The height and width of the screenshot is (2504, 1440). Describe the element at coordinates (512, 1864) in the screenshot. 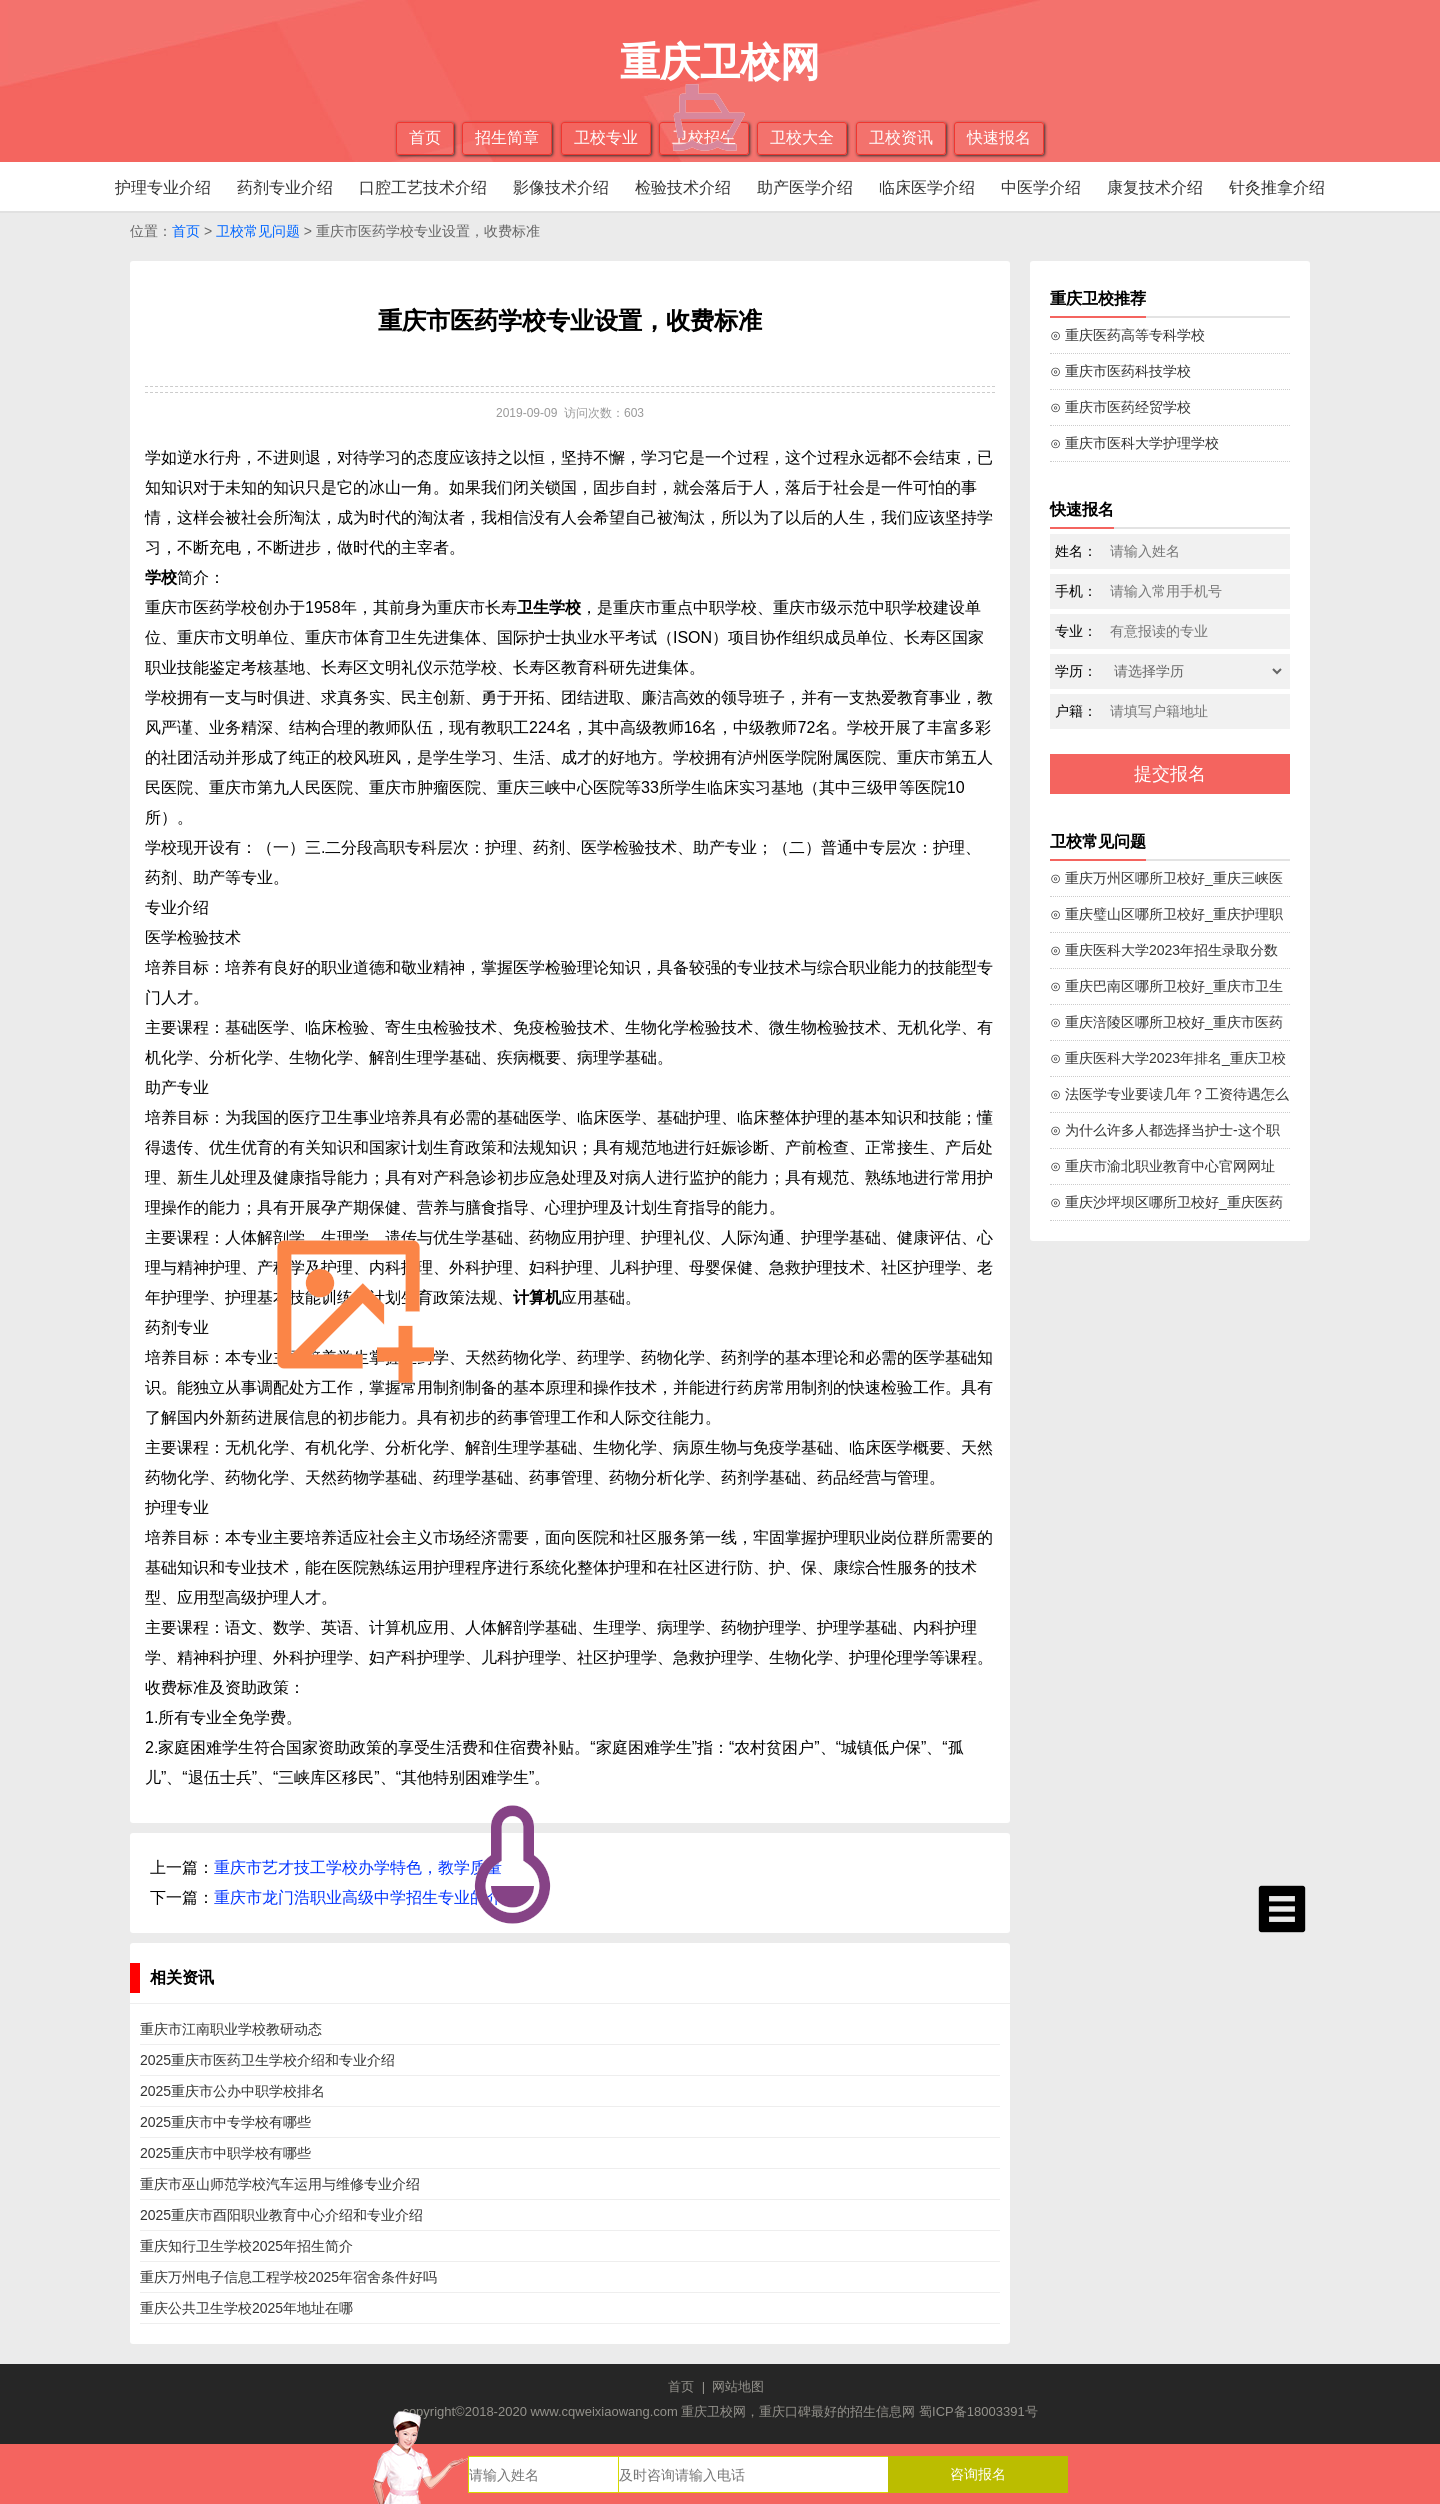

I see `indicates cold or low temperature` at that location.